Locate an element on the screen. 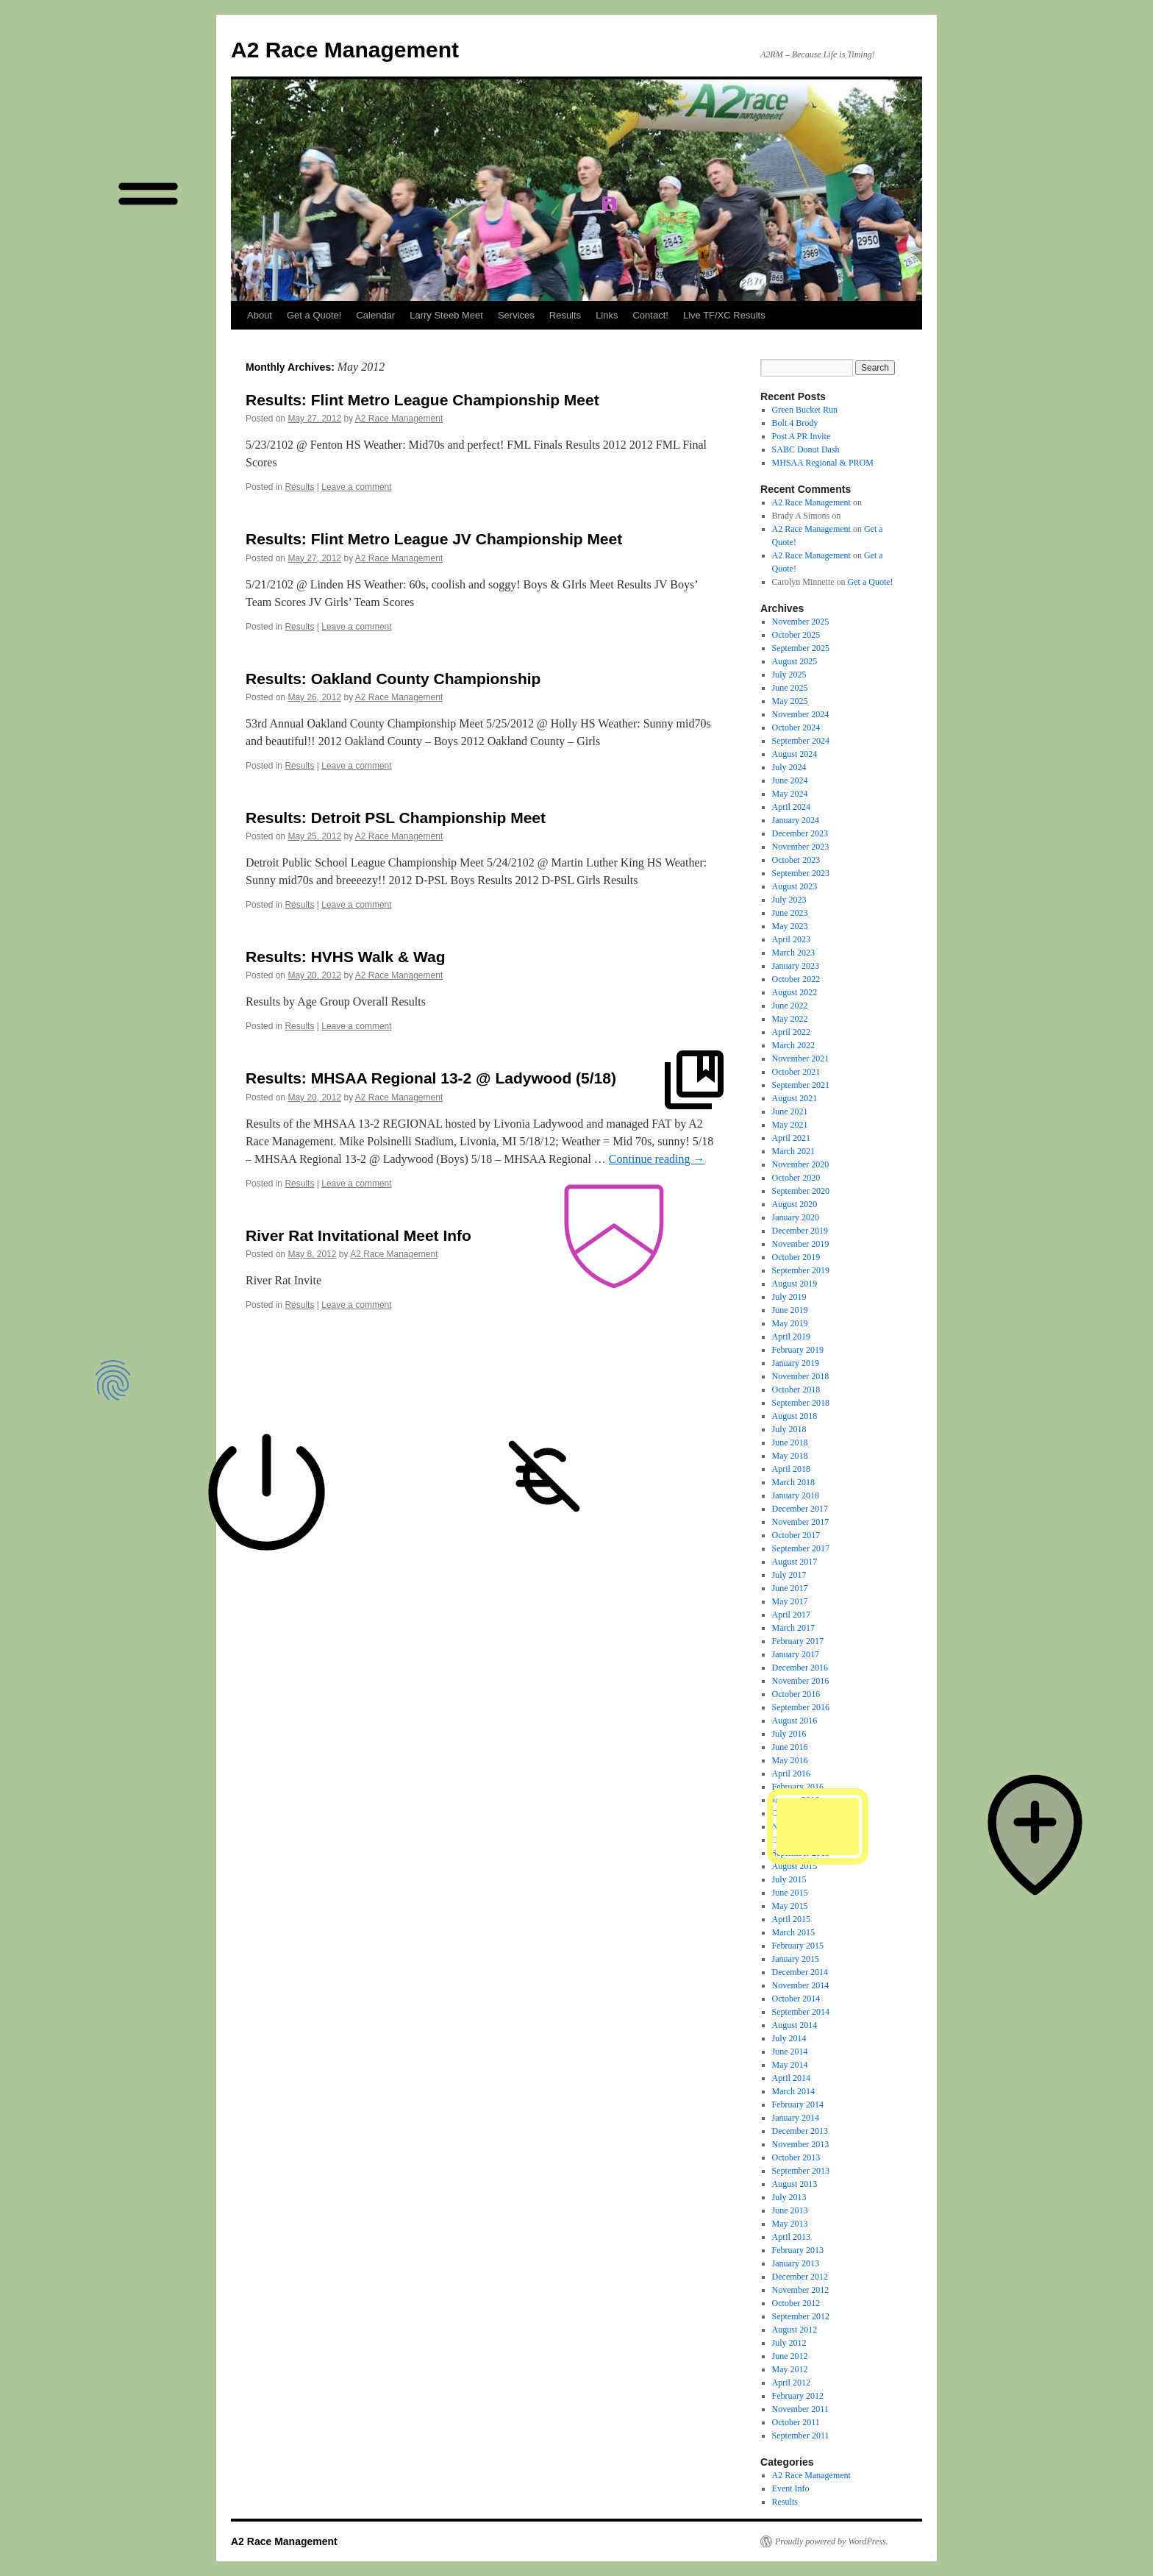  indicates euro payment is unavailable is located at coordinates (544, 1476).